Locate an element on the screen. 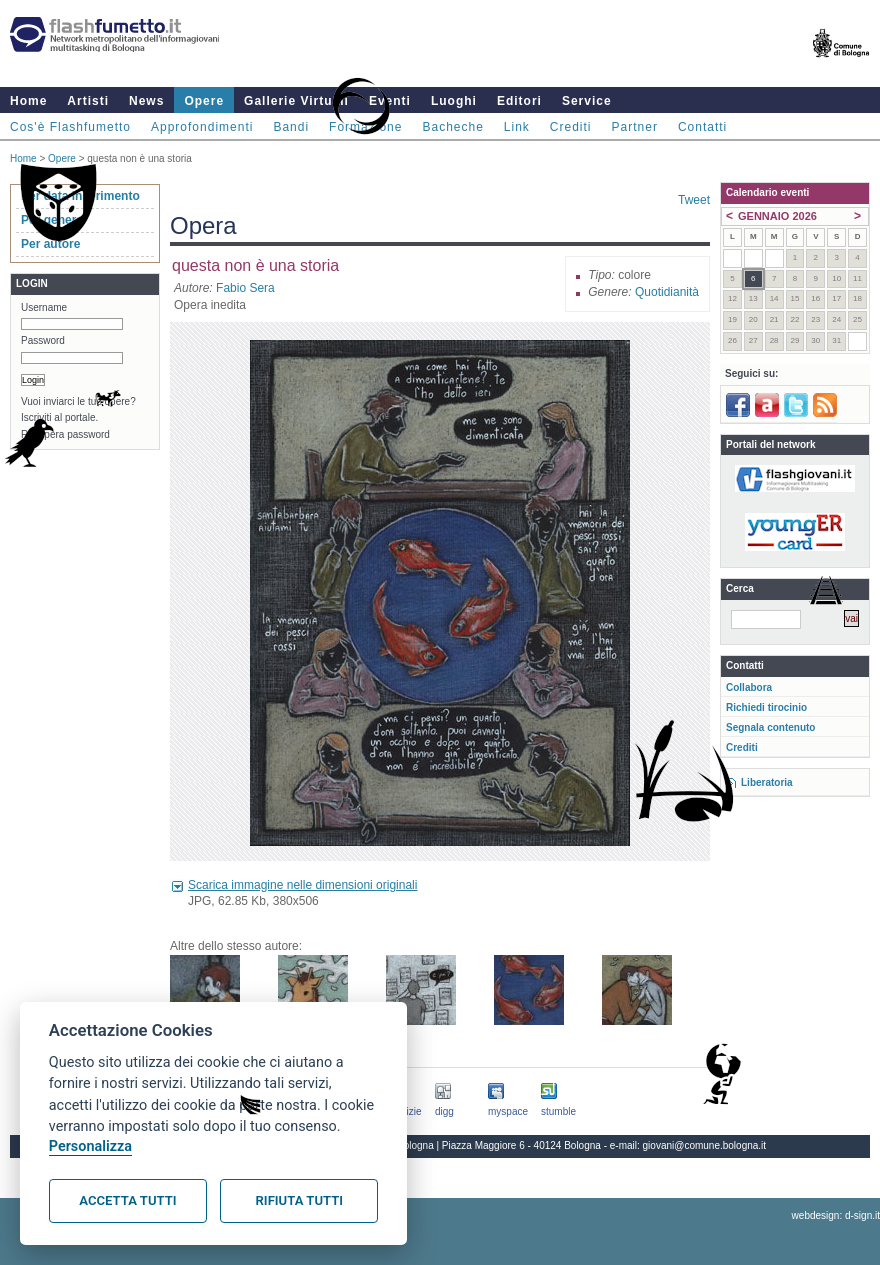 This screenshot has width=880, height=1265. indicates swamp or wetland terrain type is located at coordinates (684, 770).